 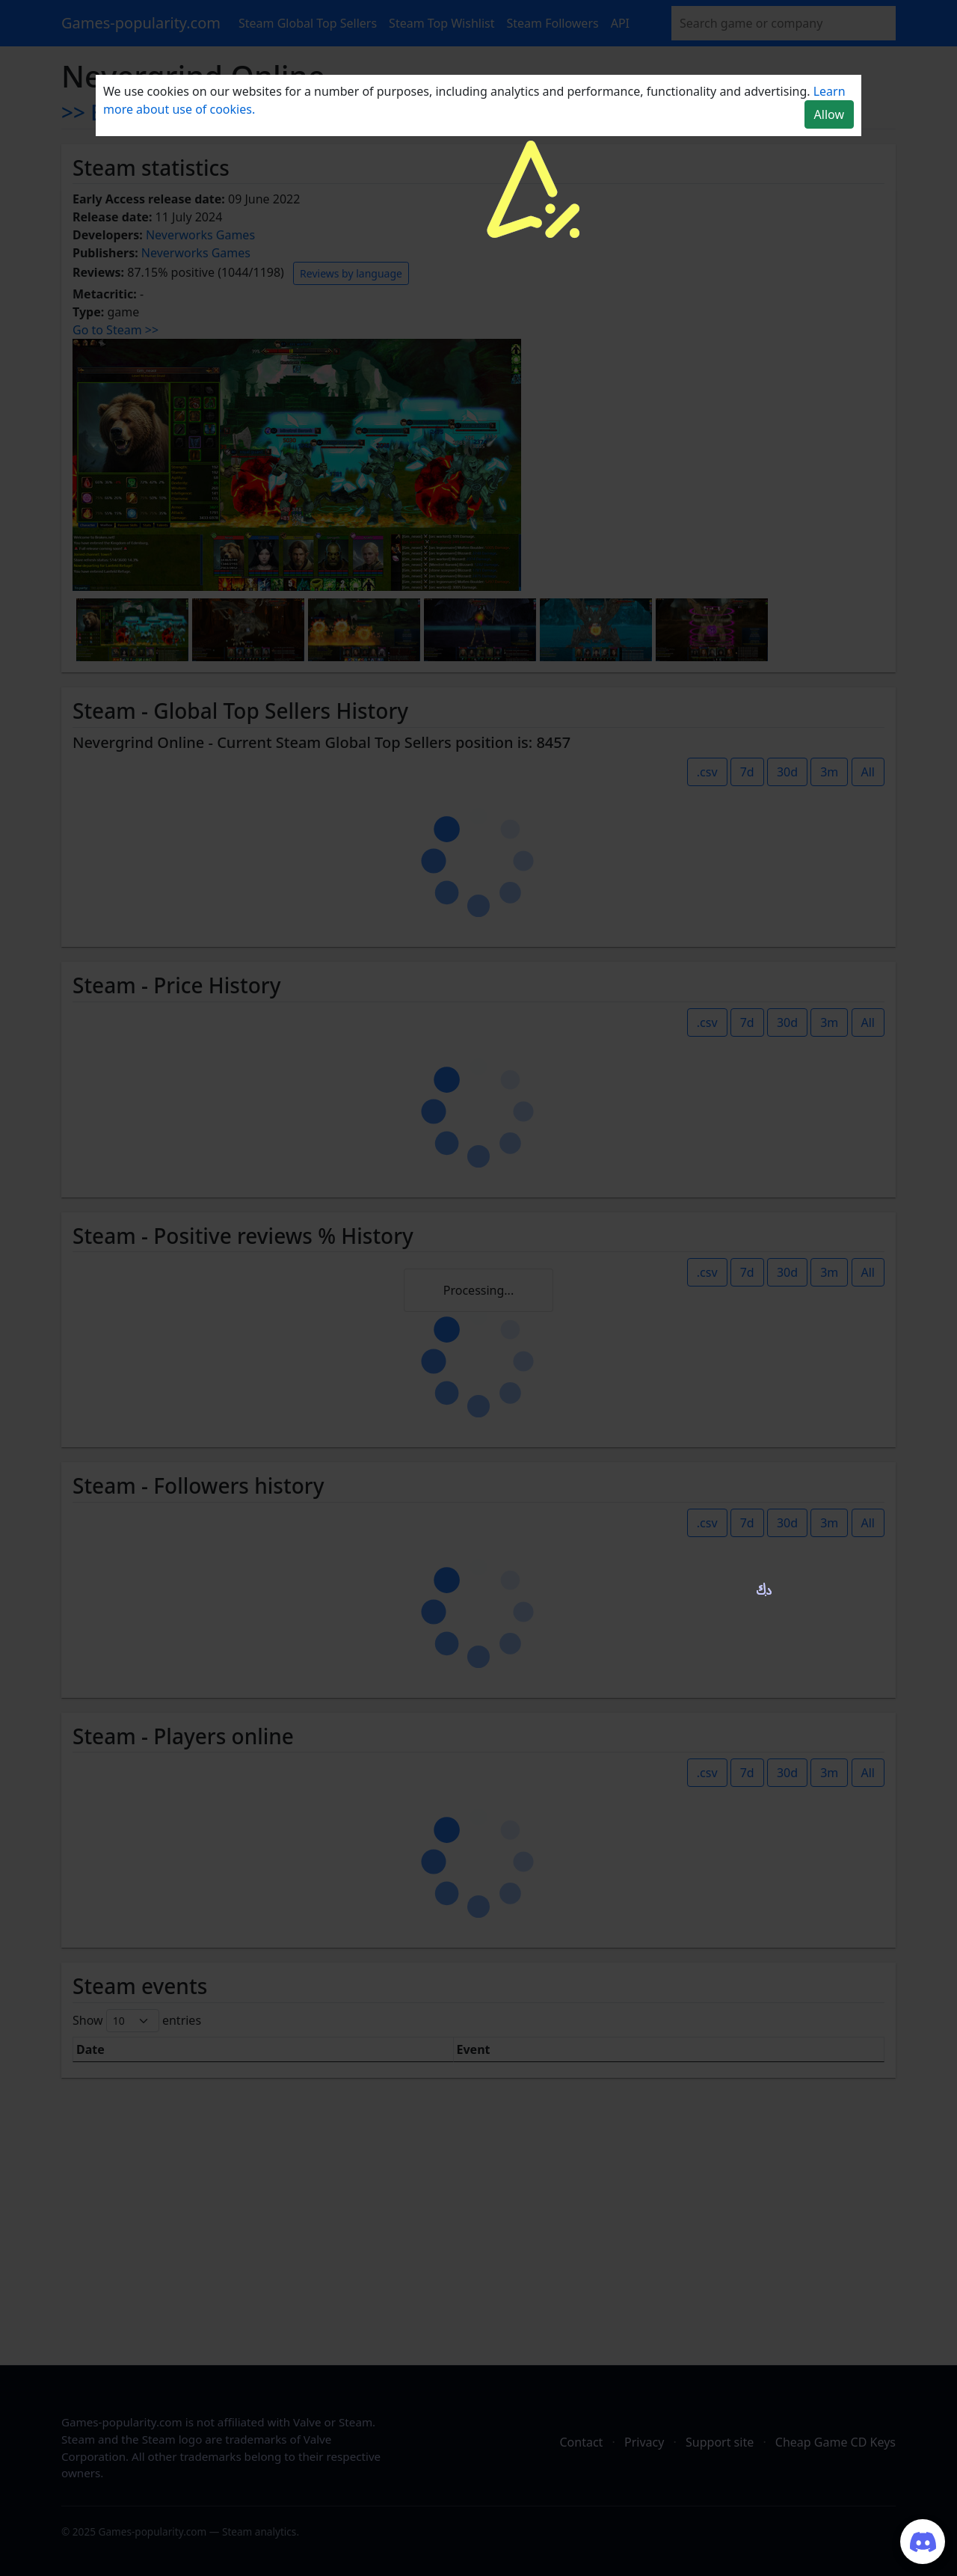 What do you see at coordinates (531, 189) in the screenshot?
I see `view discounted or sale locations nearby` at bounding box center [531, 189].